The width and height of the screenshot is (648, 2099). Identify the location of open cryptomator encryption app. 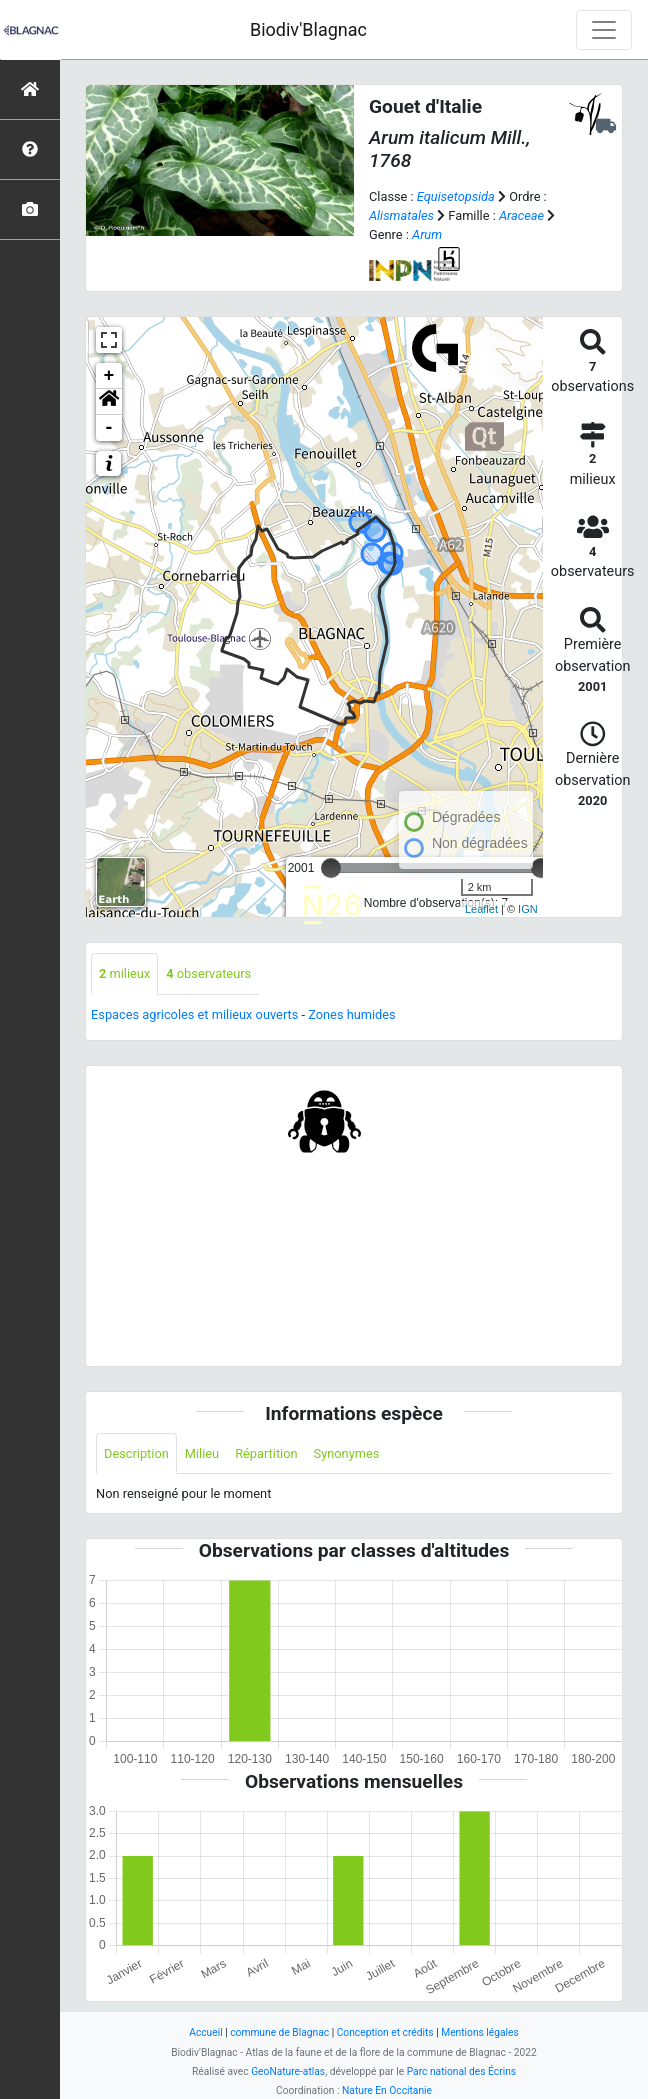
(324, 1121).